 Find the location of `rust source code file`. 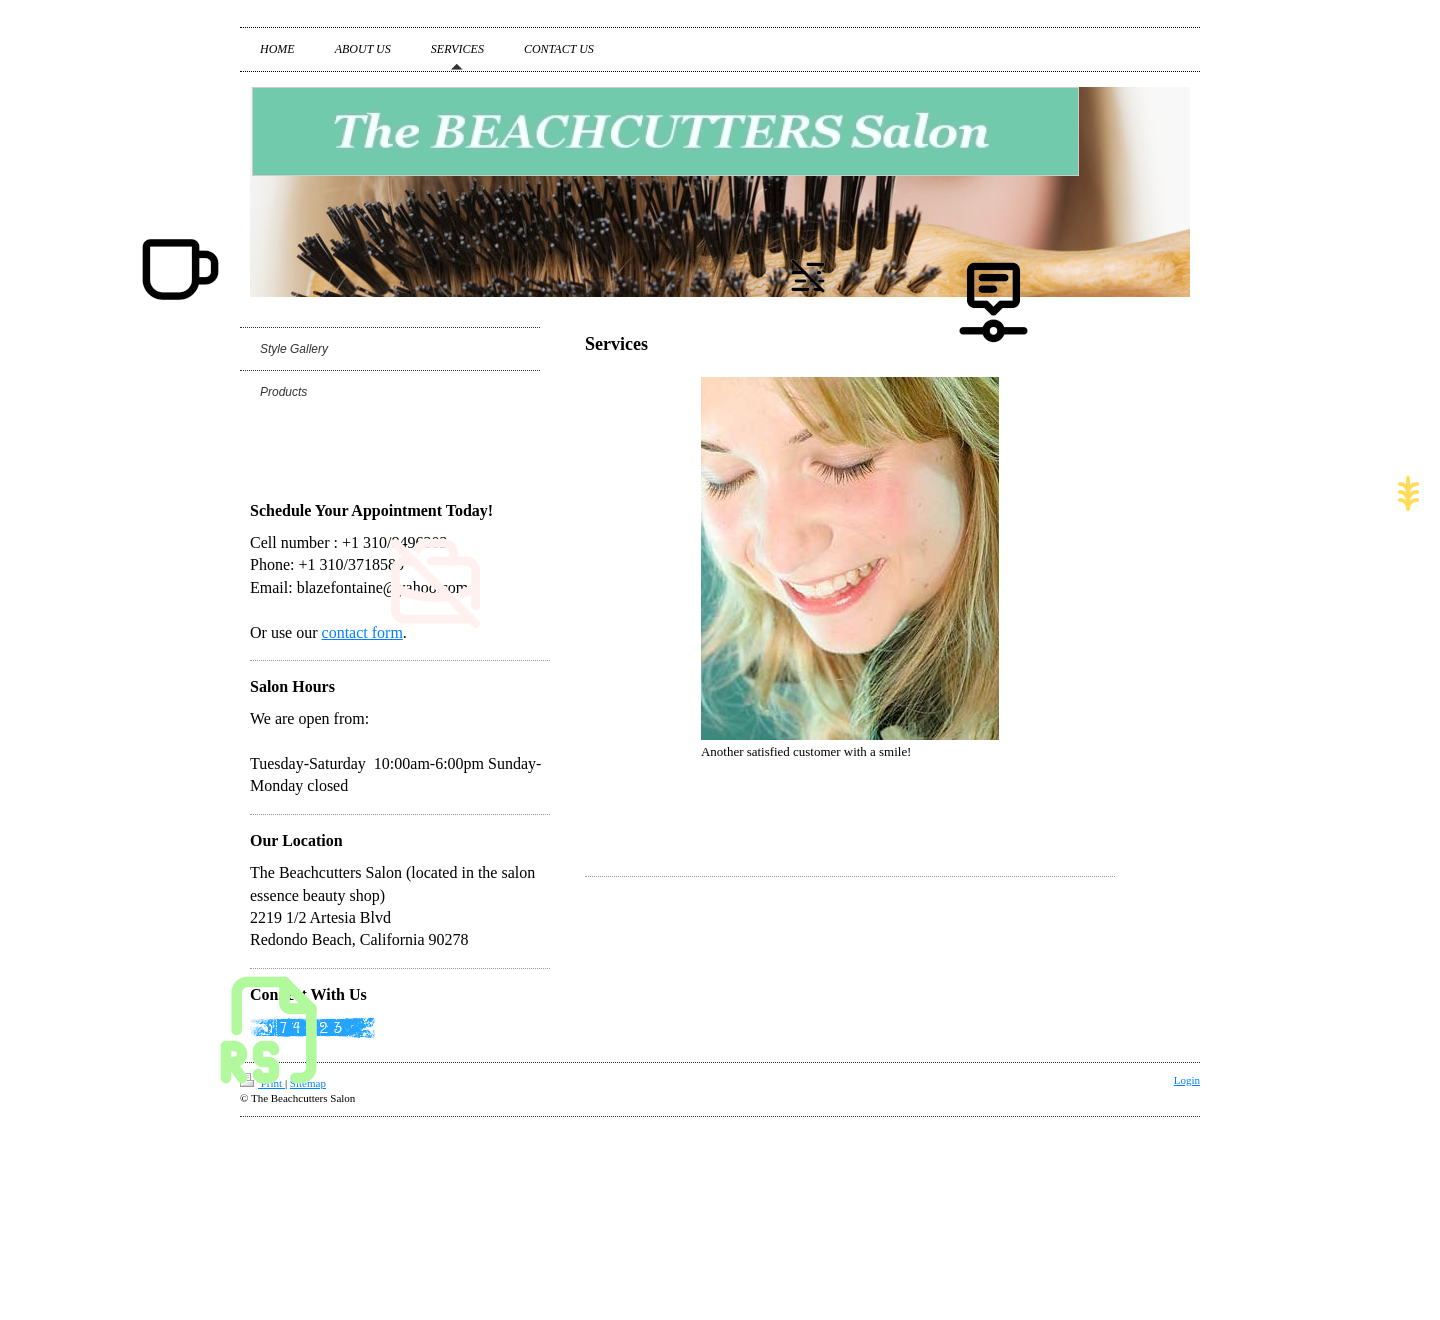

rust source code file is located at coordinates (274, 1030).